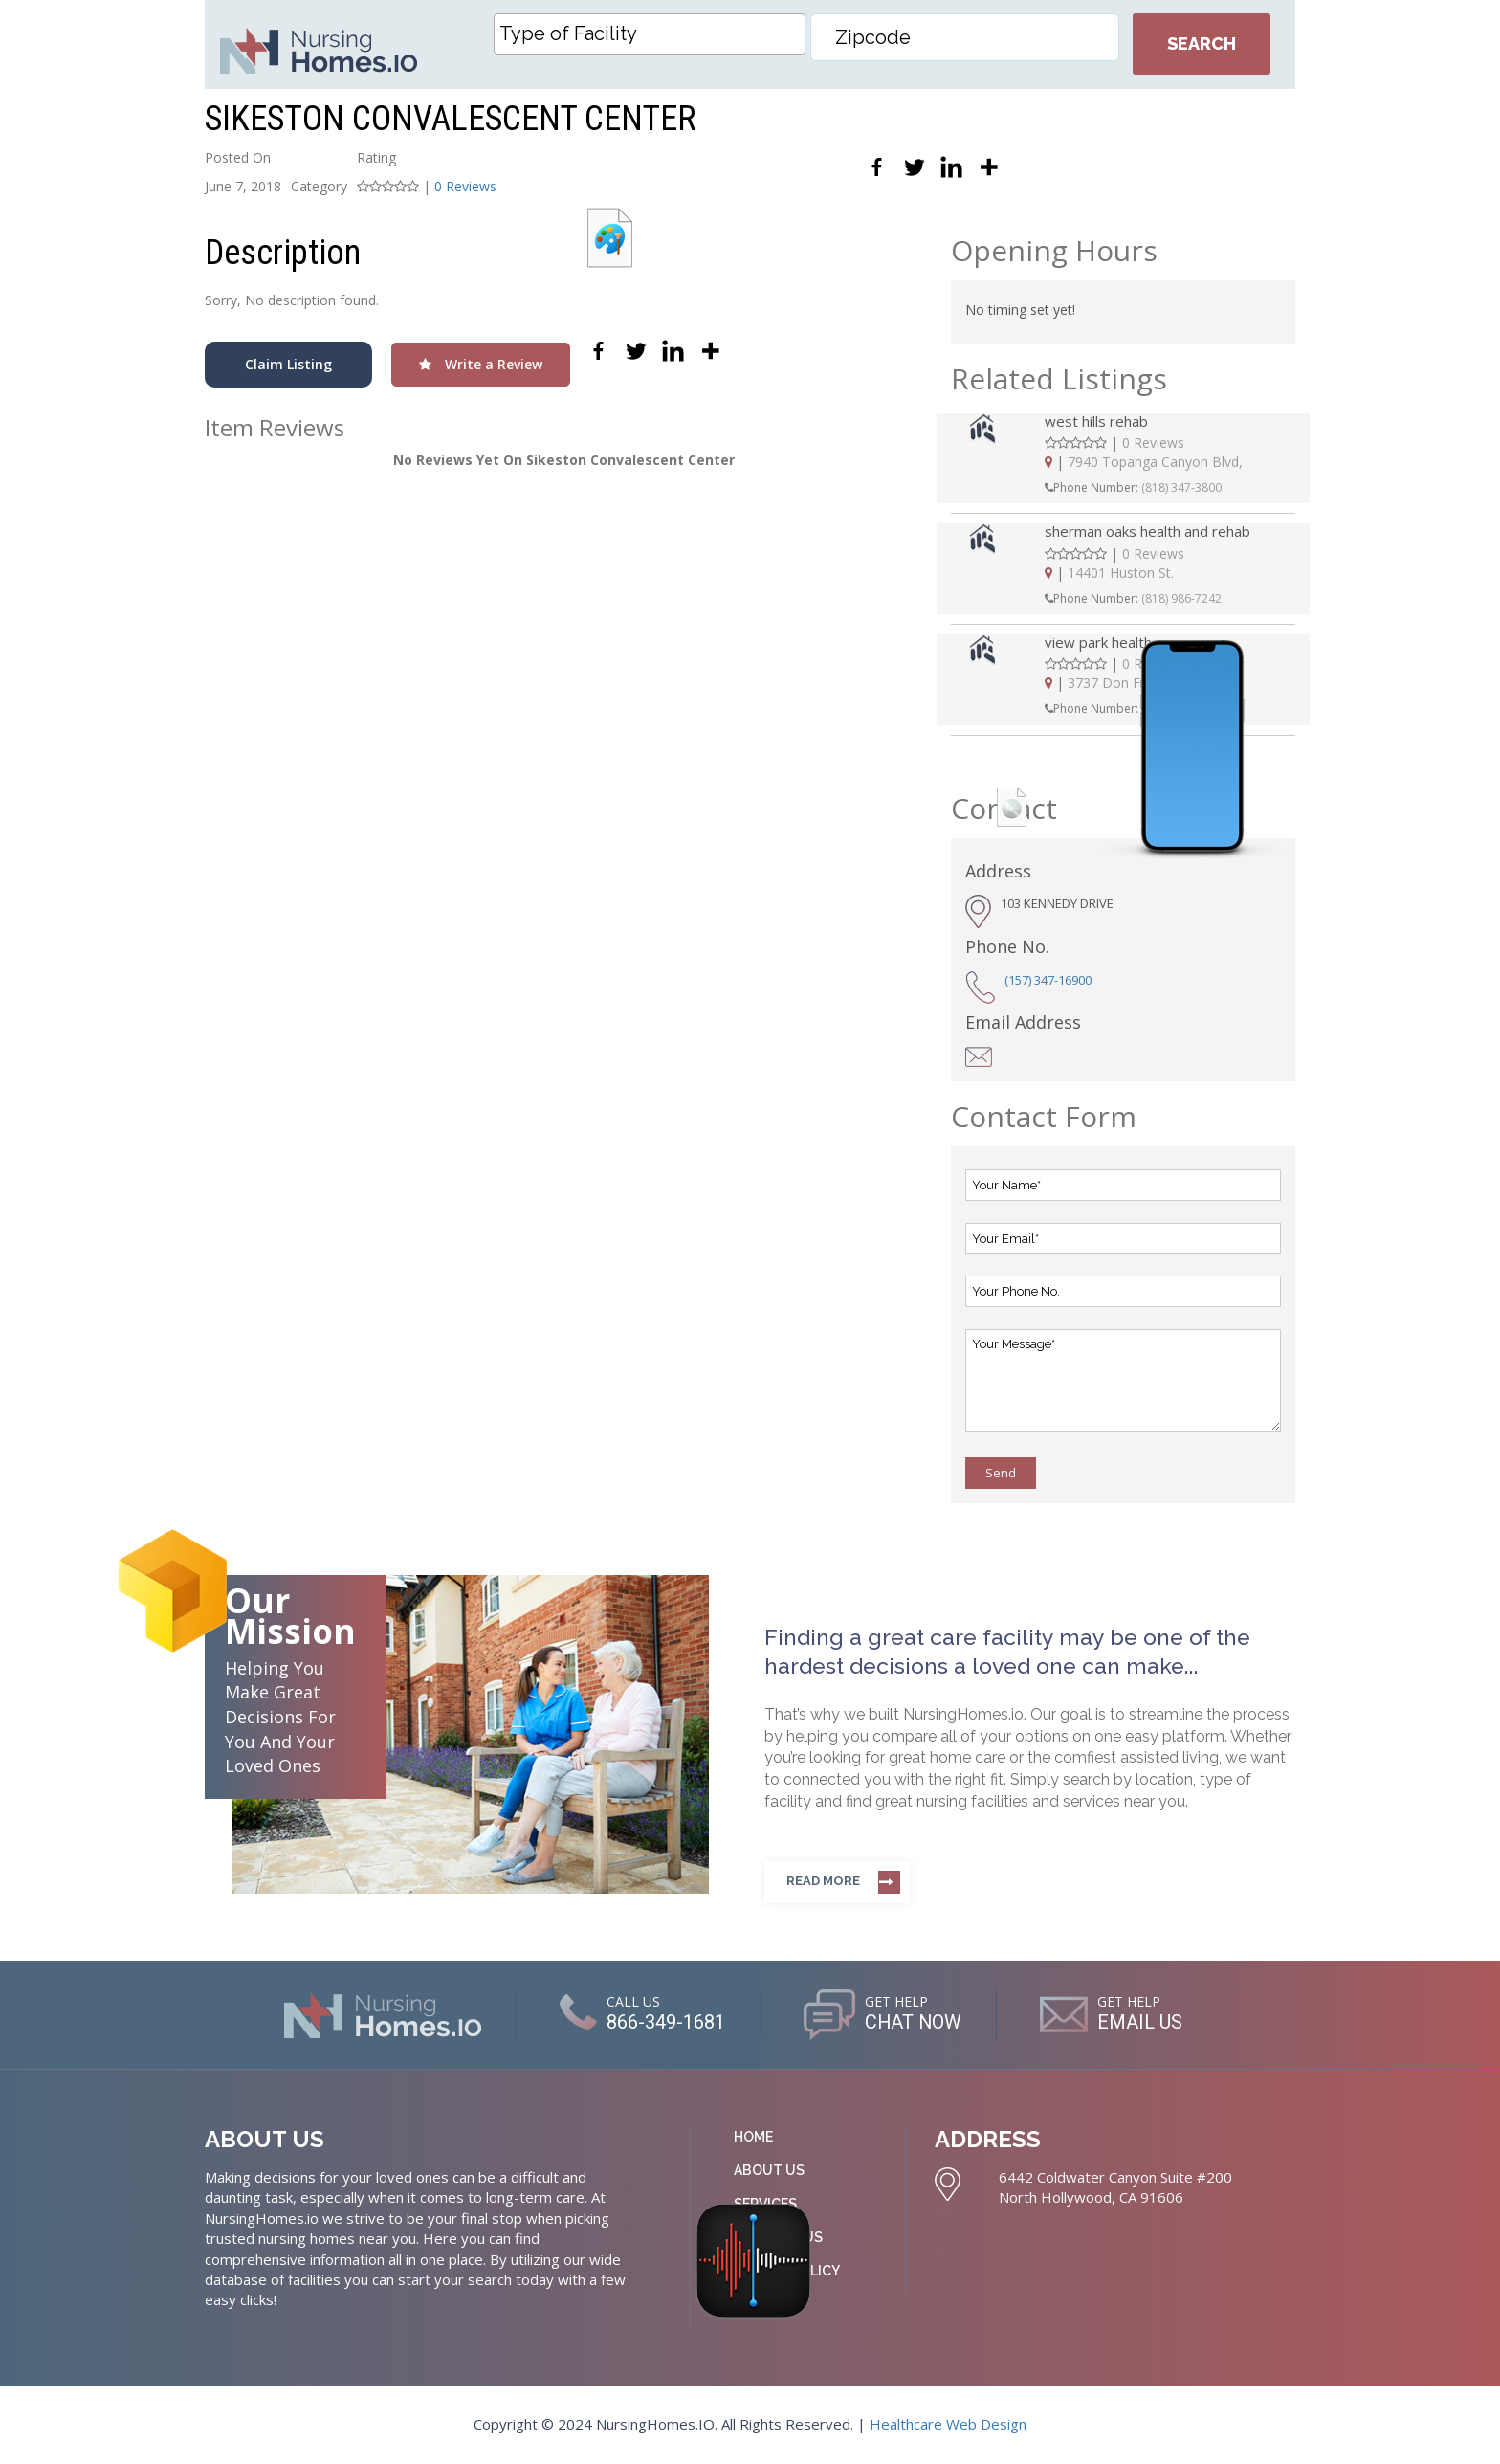 This screenshot has height=2464, width=1500. What do you see at coordinates (1192, 749) in the screenshot?
I see `indicates a connected iPhone device` at bounding box center [1192, 749].